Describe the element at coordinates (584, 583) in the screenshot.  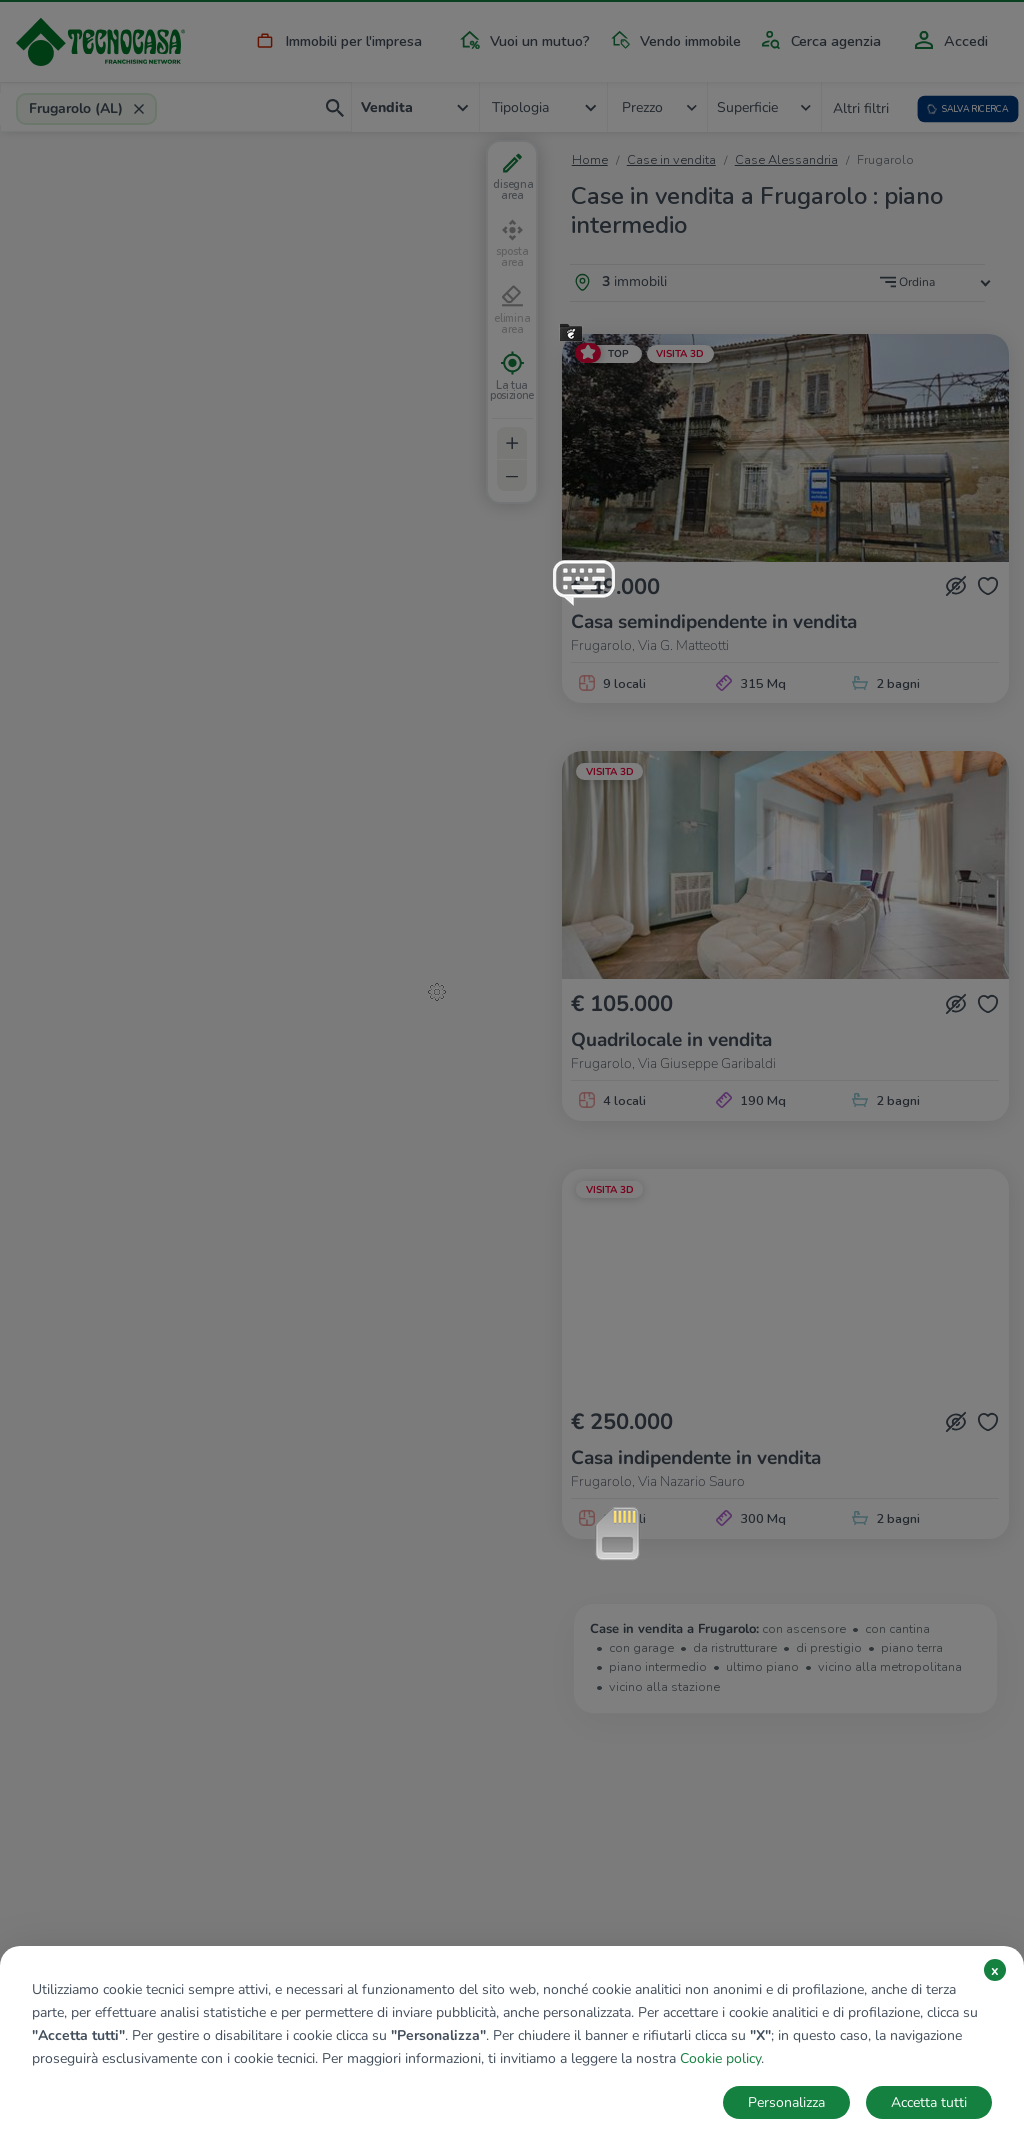
I see `indicates virtual keyboard is active` at that location.